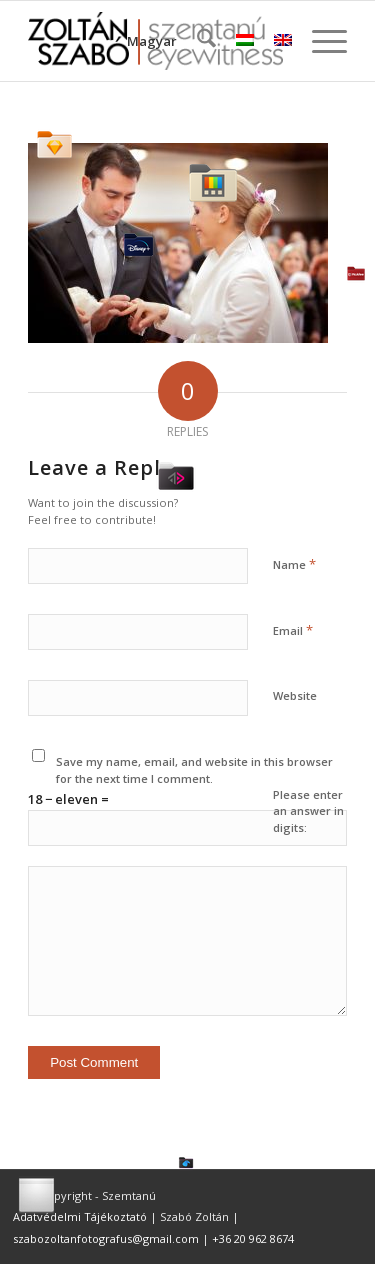 The width and height of the screenshot is (375, 1264). Describe the element at coordinates (356, 274) in the screenshot. I see `folder containing McAfee antivirus files` at that location.